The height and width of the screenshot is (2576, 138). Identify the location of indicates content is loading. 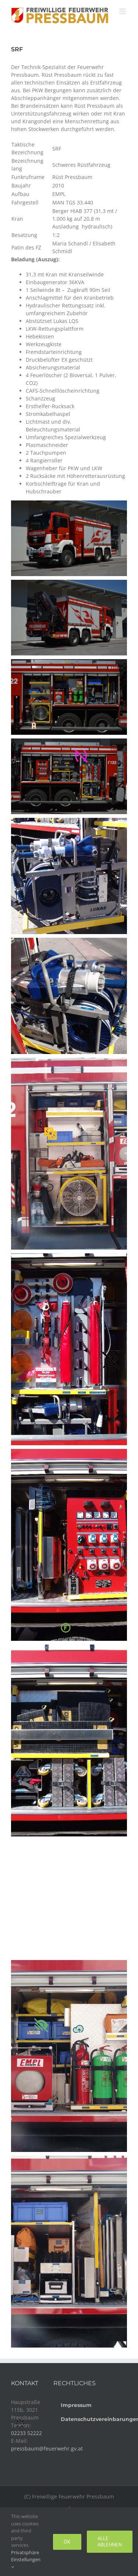
(20, 2424).